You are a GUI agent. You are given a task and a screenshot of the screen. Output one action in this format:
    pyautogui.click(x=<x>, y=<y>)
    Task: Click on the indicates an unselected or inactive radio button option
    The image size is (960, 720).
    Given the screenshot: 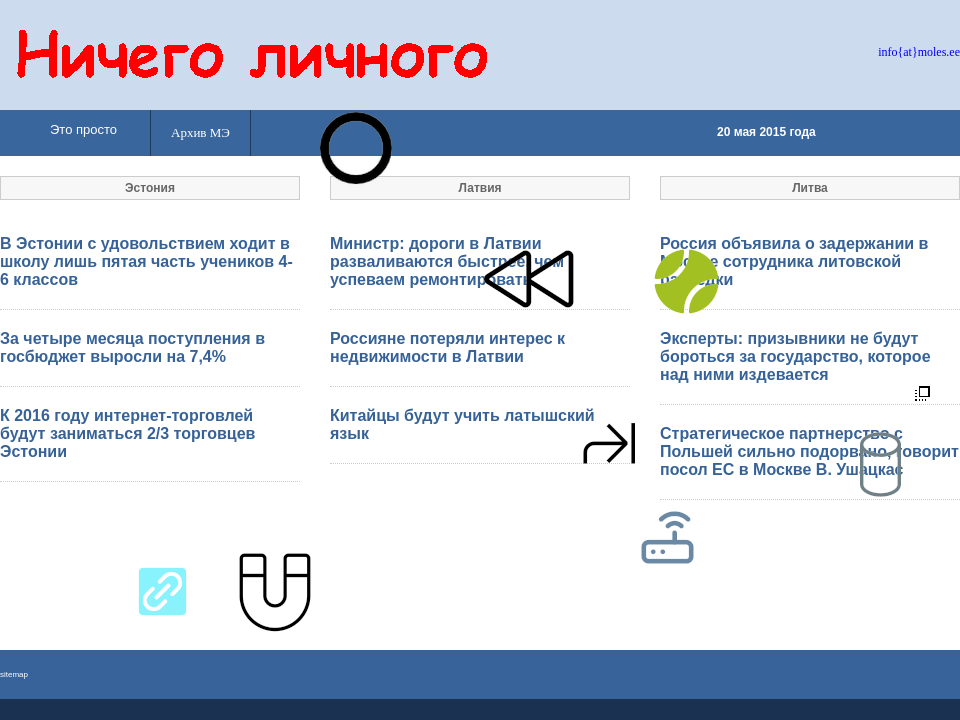 What is the action you would take?
    pyautogui.click(x=356, y=148)
    